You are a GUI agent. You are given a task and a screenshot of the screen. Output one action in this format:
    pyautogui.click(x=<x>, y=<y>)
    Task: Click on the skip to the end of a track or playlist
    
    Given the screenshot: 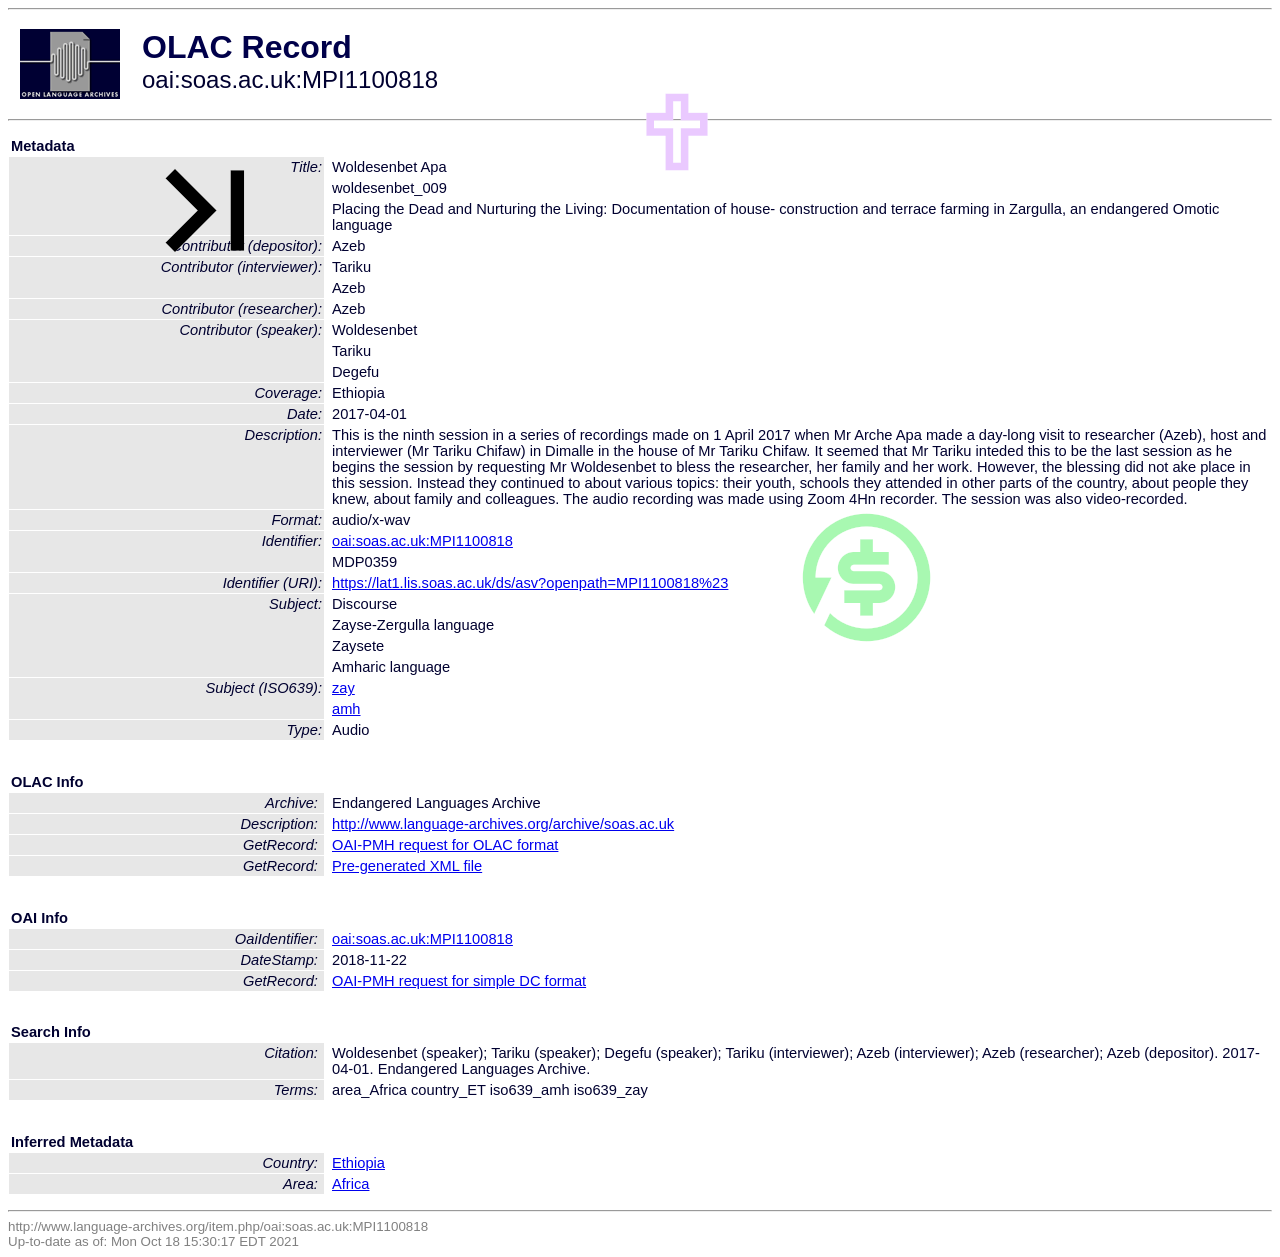 What is the action you would take?
    pyautogui.click(x=210, y=210)
    